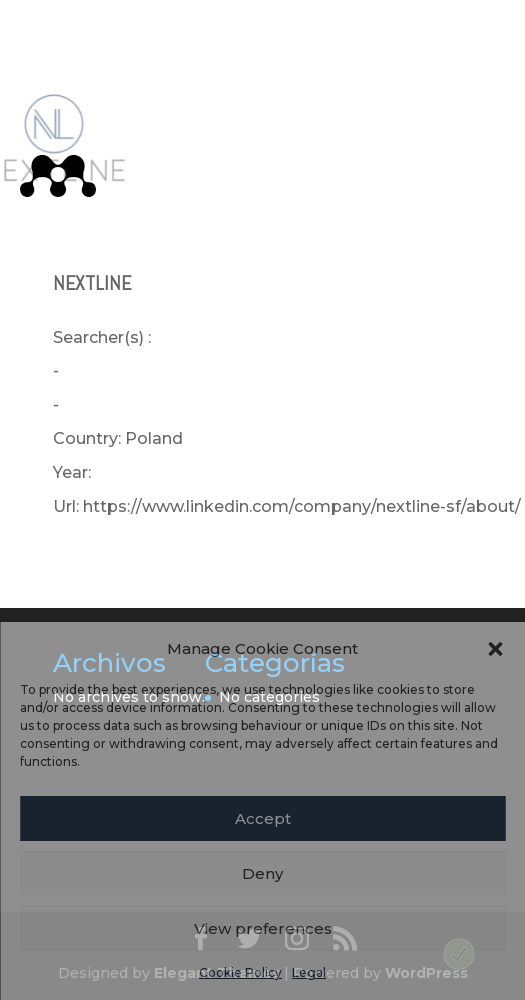 The height and width of the screenshot is (1000, 525). Describe the element at coordinates (459, 954) in the screenshot. I see `indicates successful completion of an action` at that location.